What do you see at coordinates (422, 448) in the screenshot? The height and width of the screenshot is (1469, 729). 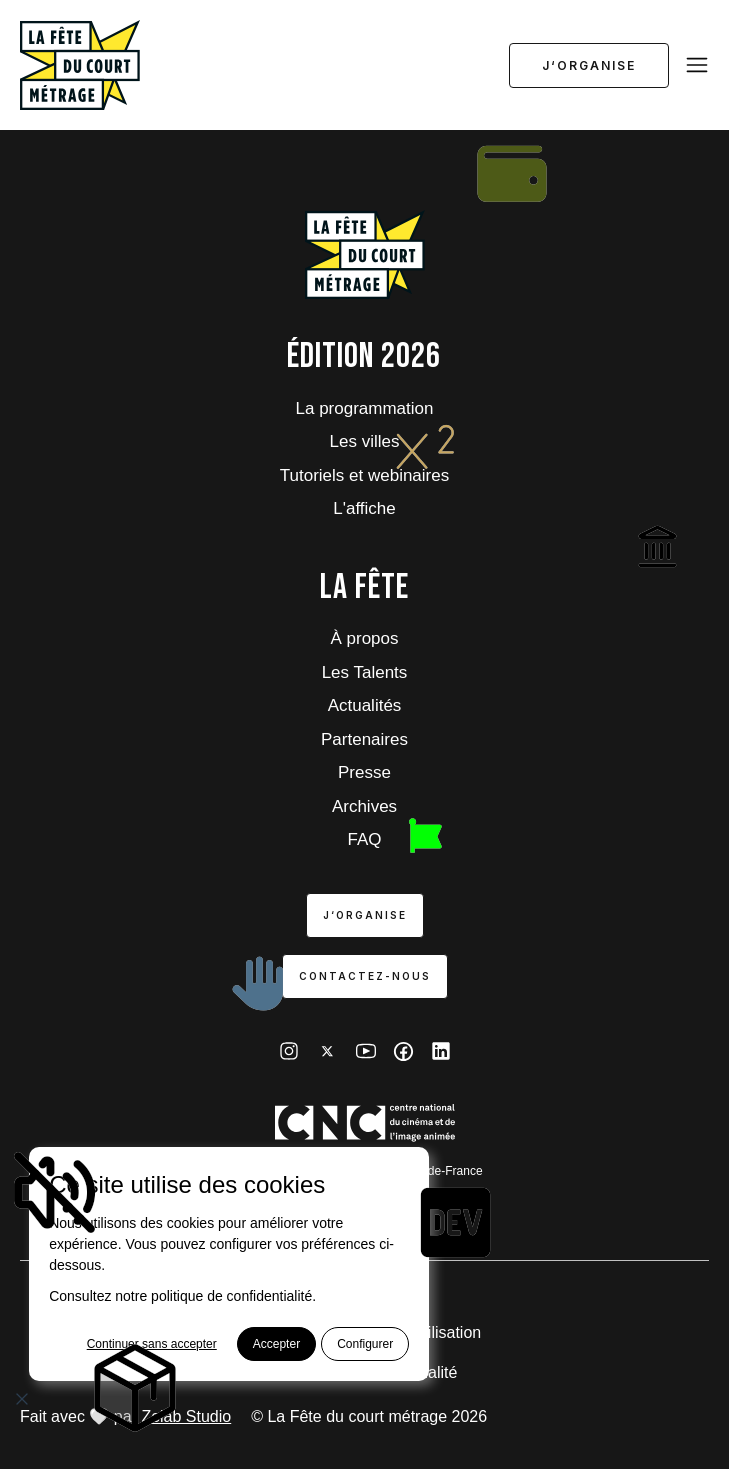 I see `apply superscript formatting to selected text` at bounding box center [422, 448].